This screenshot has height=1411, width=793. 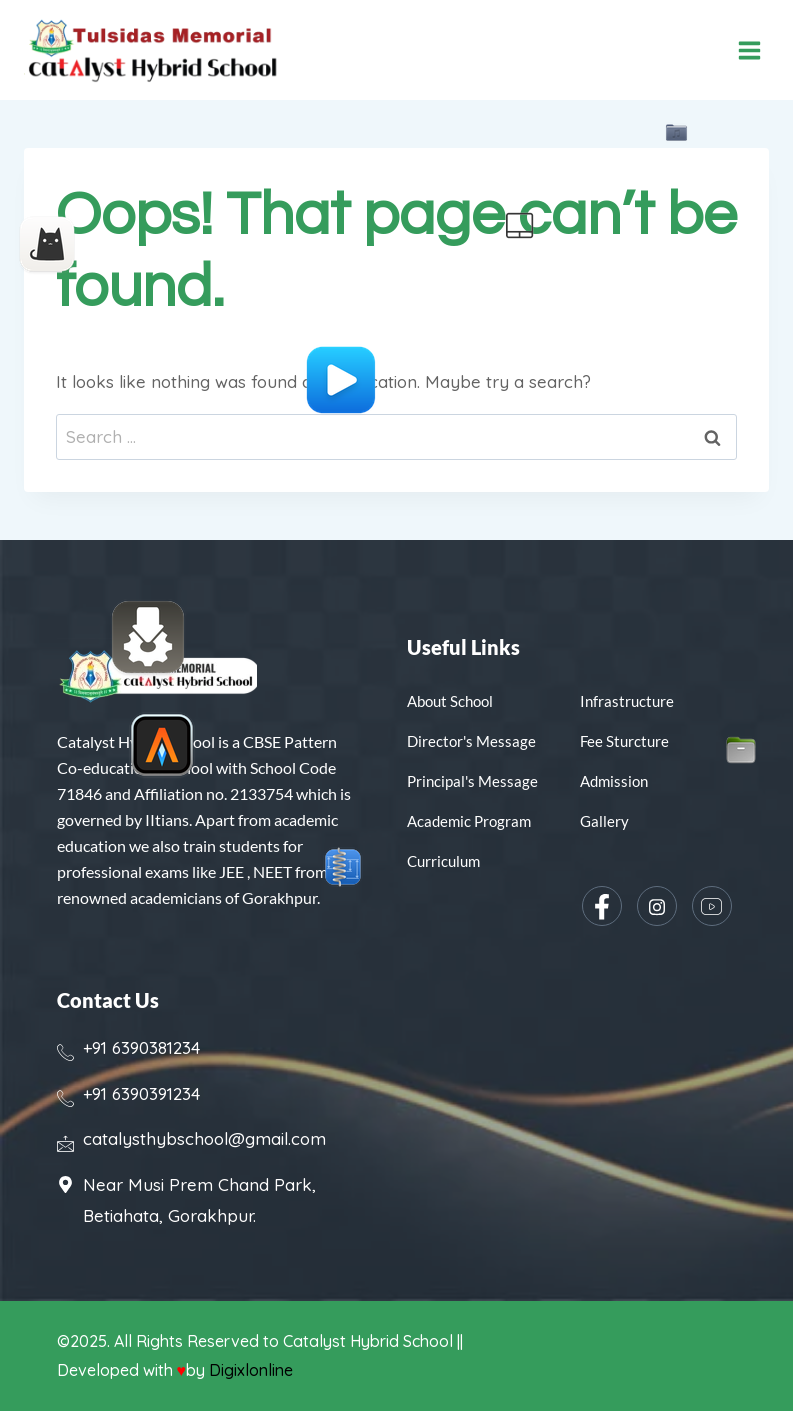 I want to click on open gear lever app for managing appimages, so click(x=148, y=637).